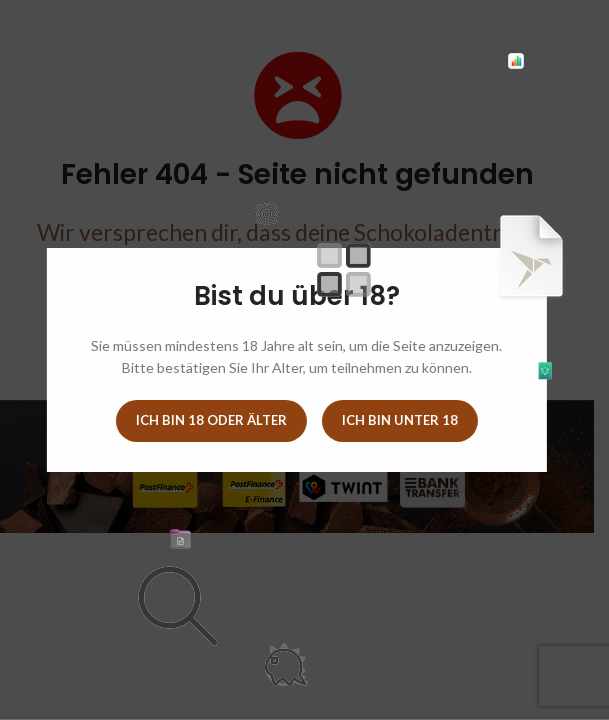 The width and height of the screenshot is (609, 720). I want to click on open calligra sheets spreadsheet application, so click(516, 61).